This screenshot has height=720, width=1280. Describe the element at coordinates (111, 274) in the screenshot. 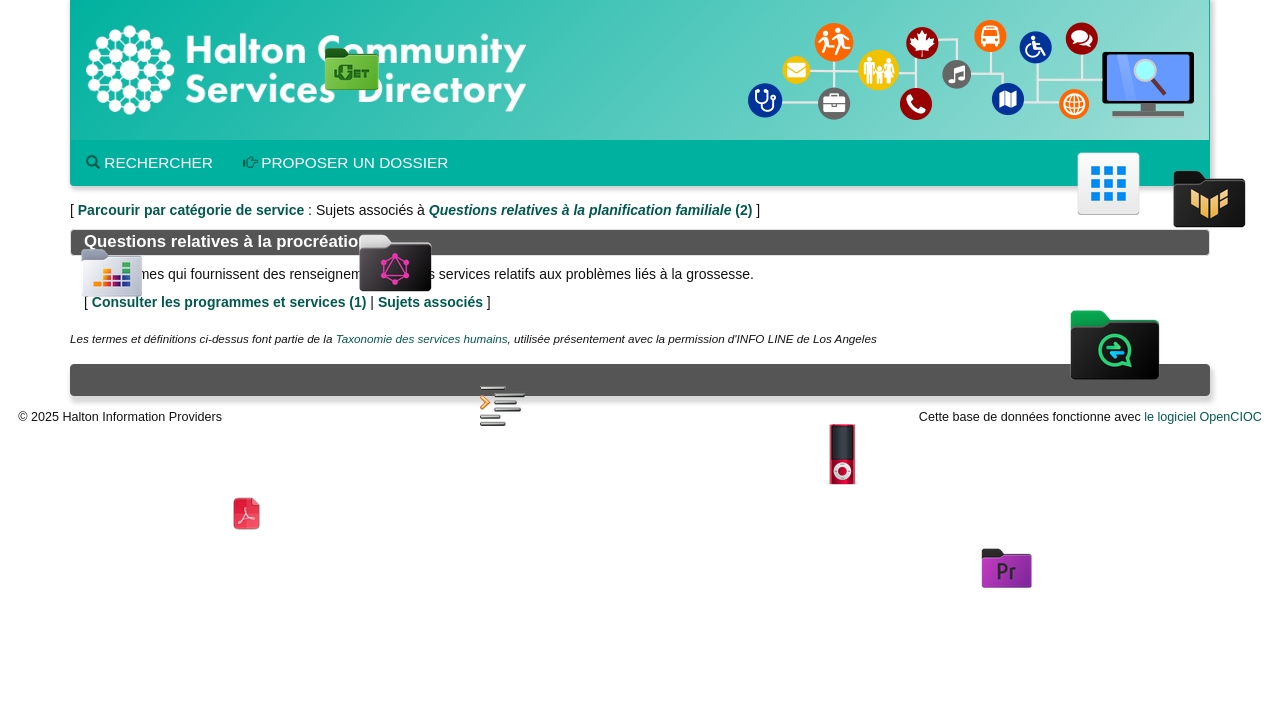

I see `open deezer music folder` at that location.